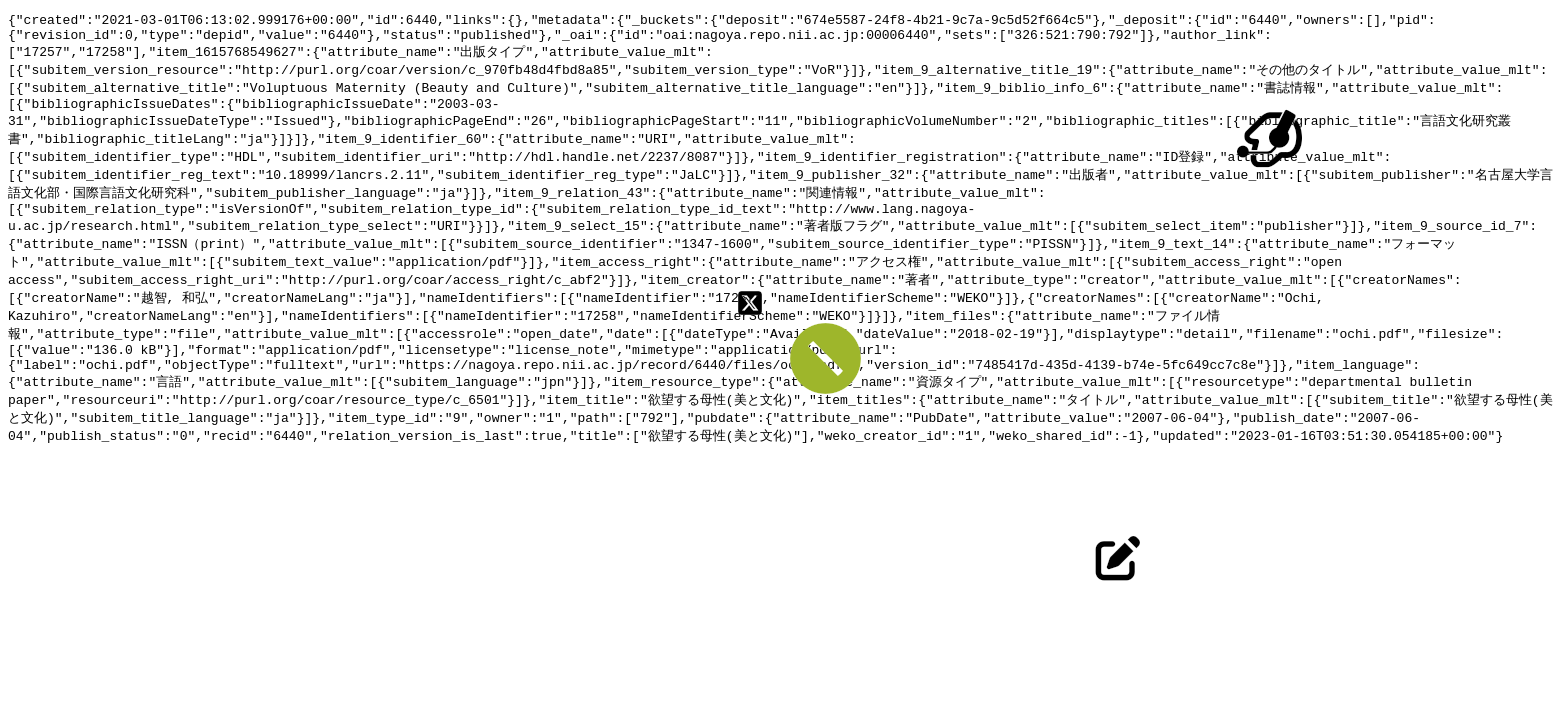  Describe the element at coordinates (825, 358) in the screenshot. I see `indicates a forbidden or prohibited action` at that location.